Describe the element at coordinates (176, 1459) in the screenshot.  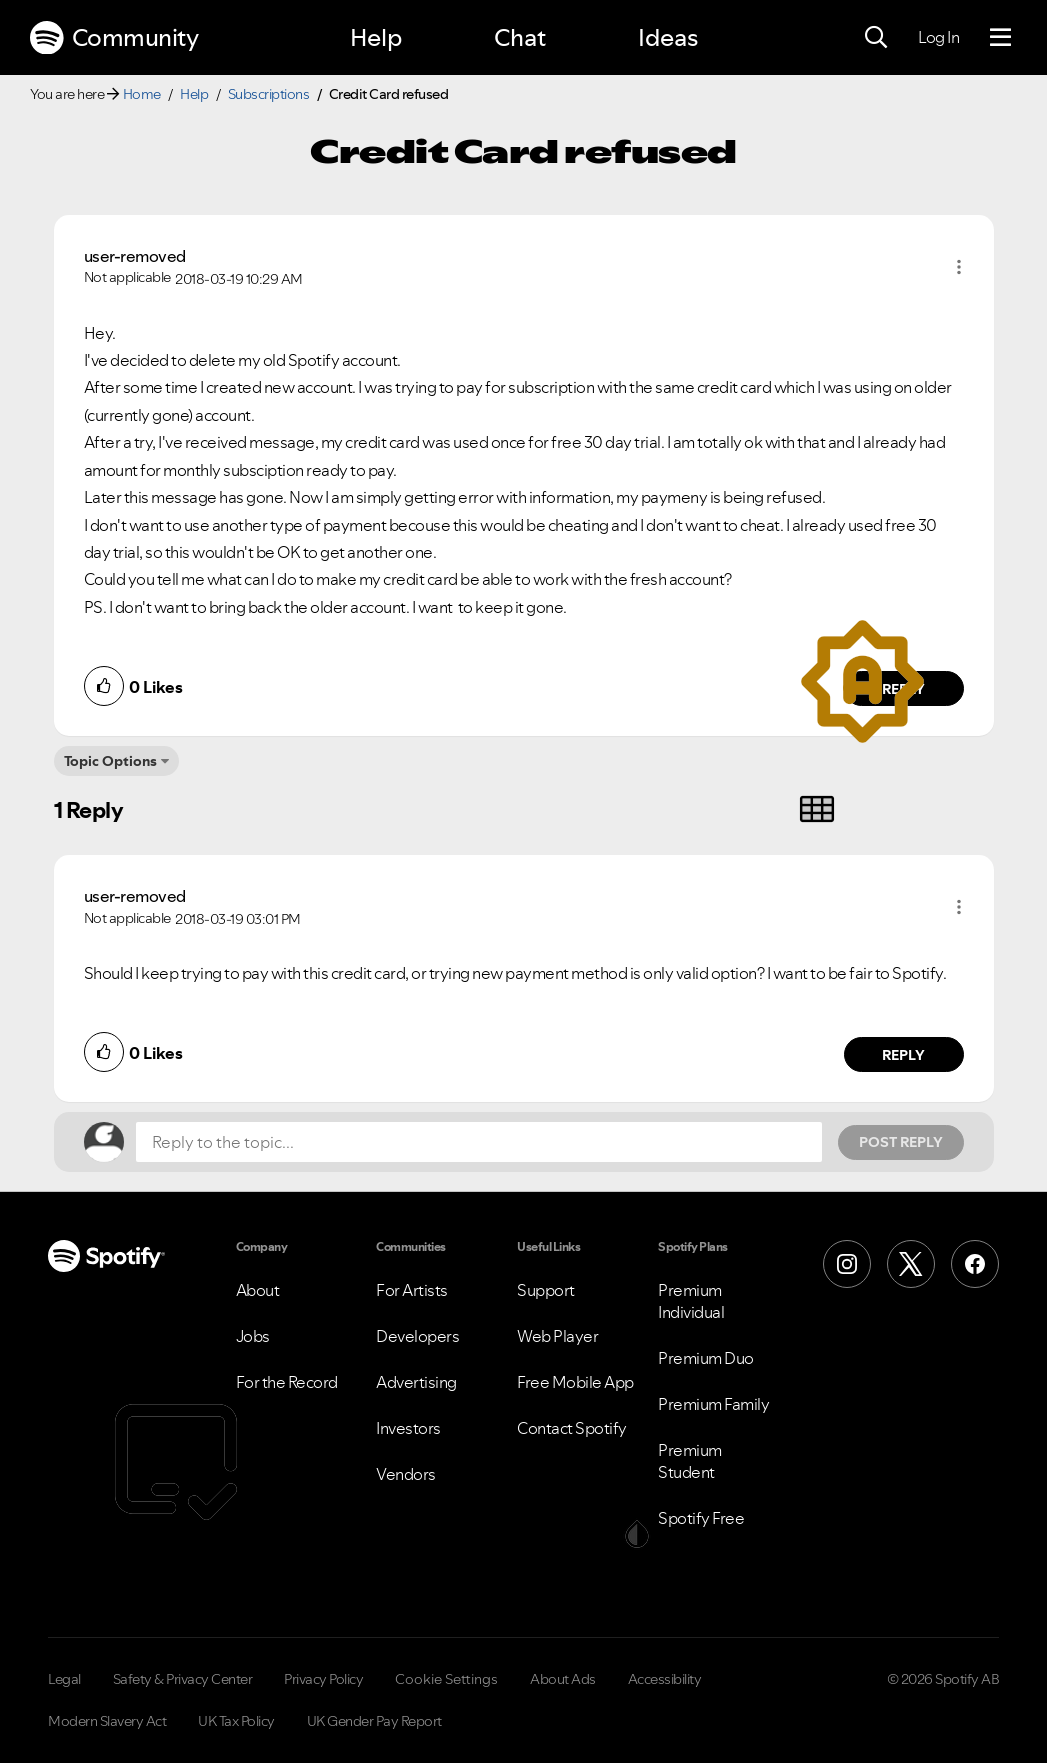
I see `tablet device successfully connected` at that location.